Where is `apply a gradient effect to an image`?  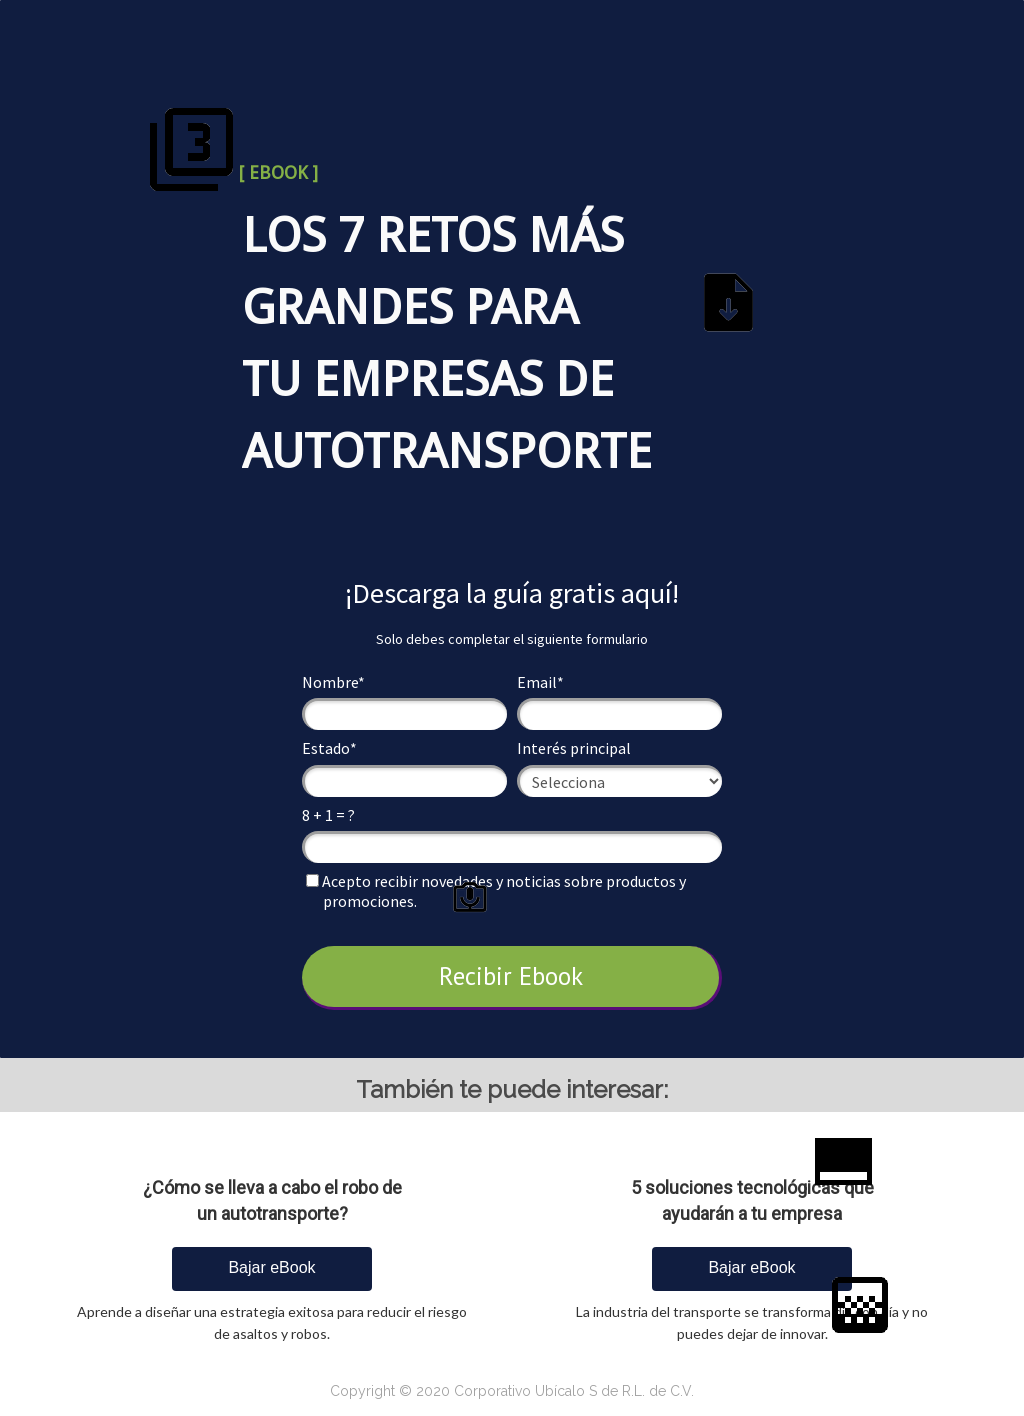
apply a gradient effect to an image is located at coordinates (860, 1305).